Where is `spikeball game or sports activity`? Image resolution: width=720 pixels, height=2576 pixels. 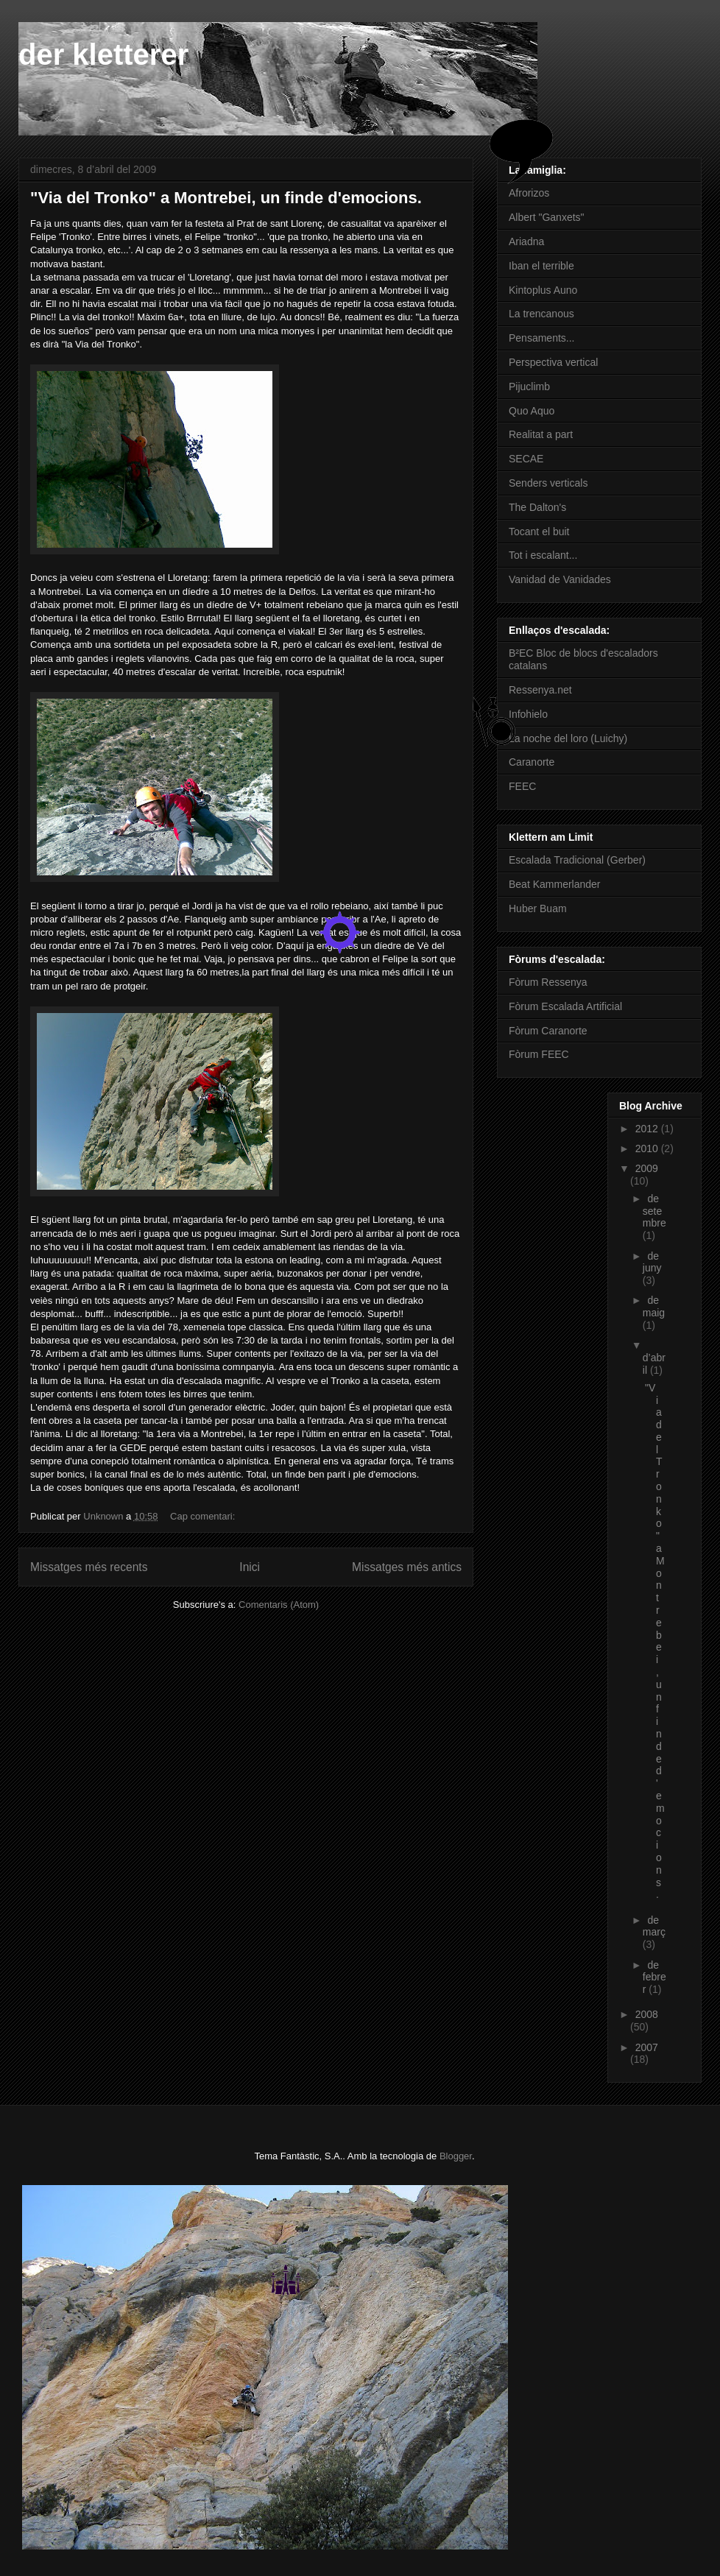 spikeball game or sports activity is located at coordinates (339, 932).